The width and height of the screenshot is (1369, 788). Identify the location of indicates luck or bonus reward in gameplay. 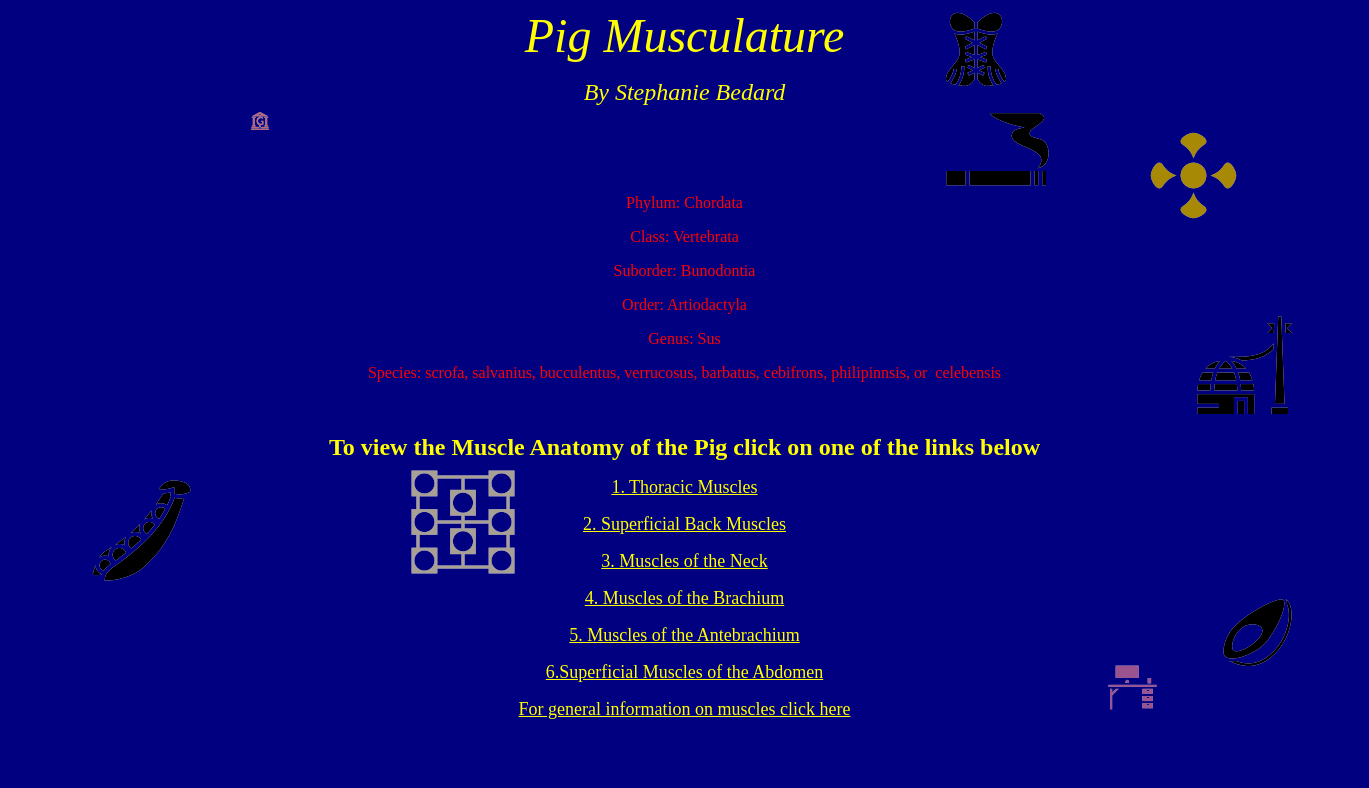
(1193, 175).